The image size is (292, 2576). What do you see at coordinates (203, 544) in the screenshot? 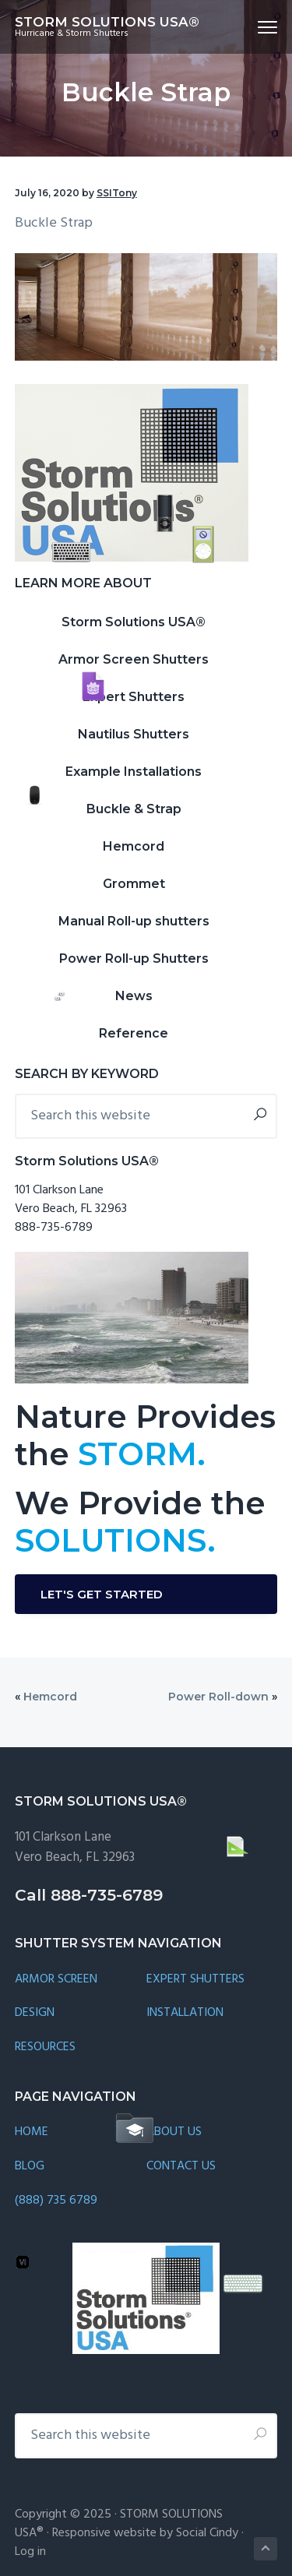
I see `iPod mini device not connected or unavailable` at bounding box center [203, 544].